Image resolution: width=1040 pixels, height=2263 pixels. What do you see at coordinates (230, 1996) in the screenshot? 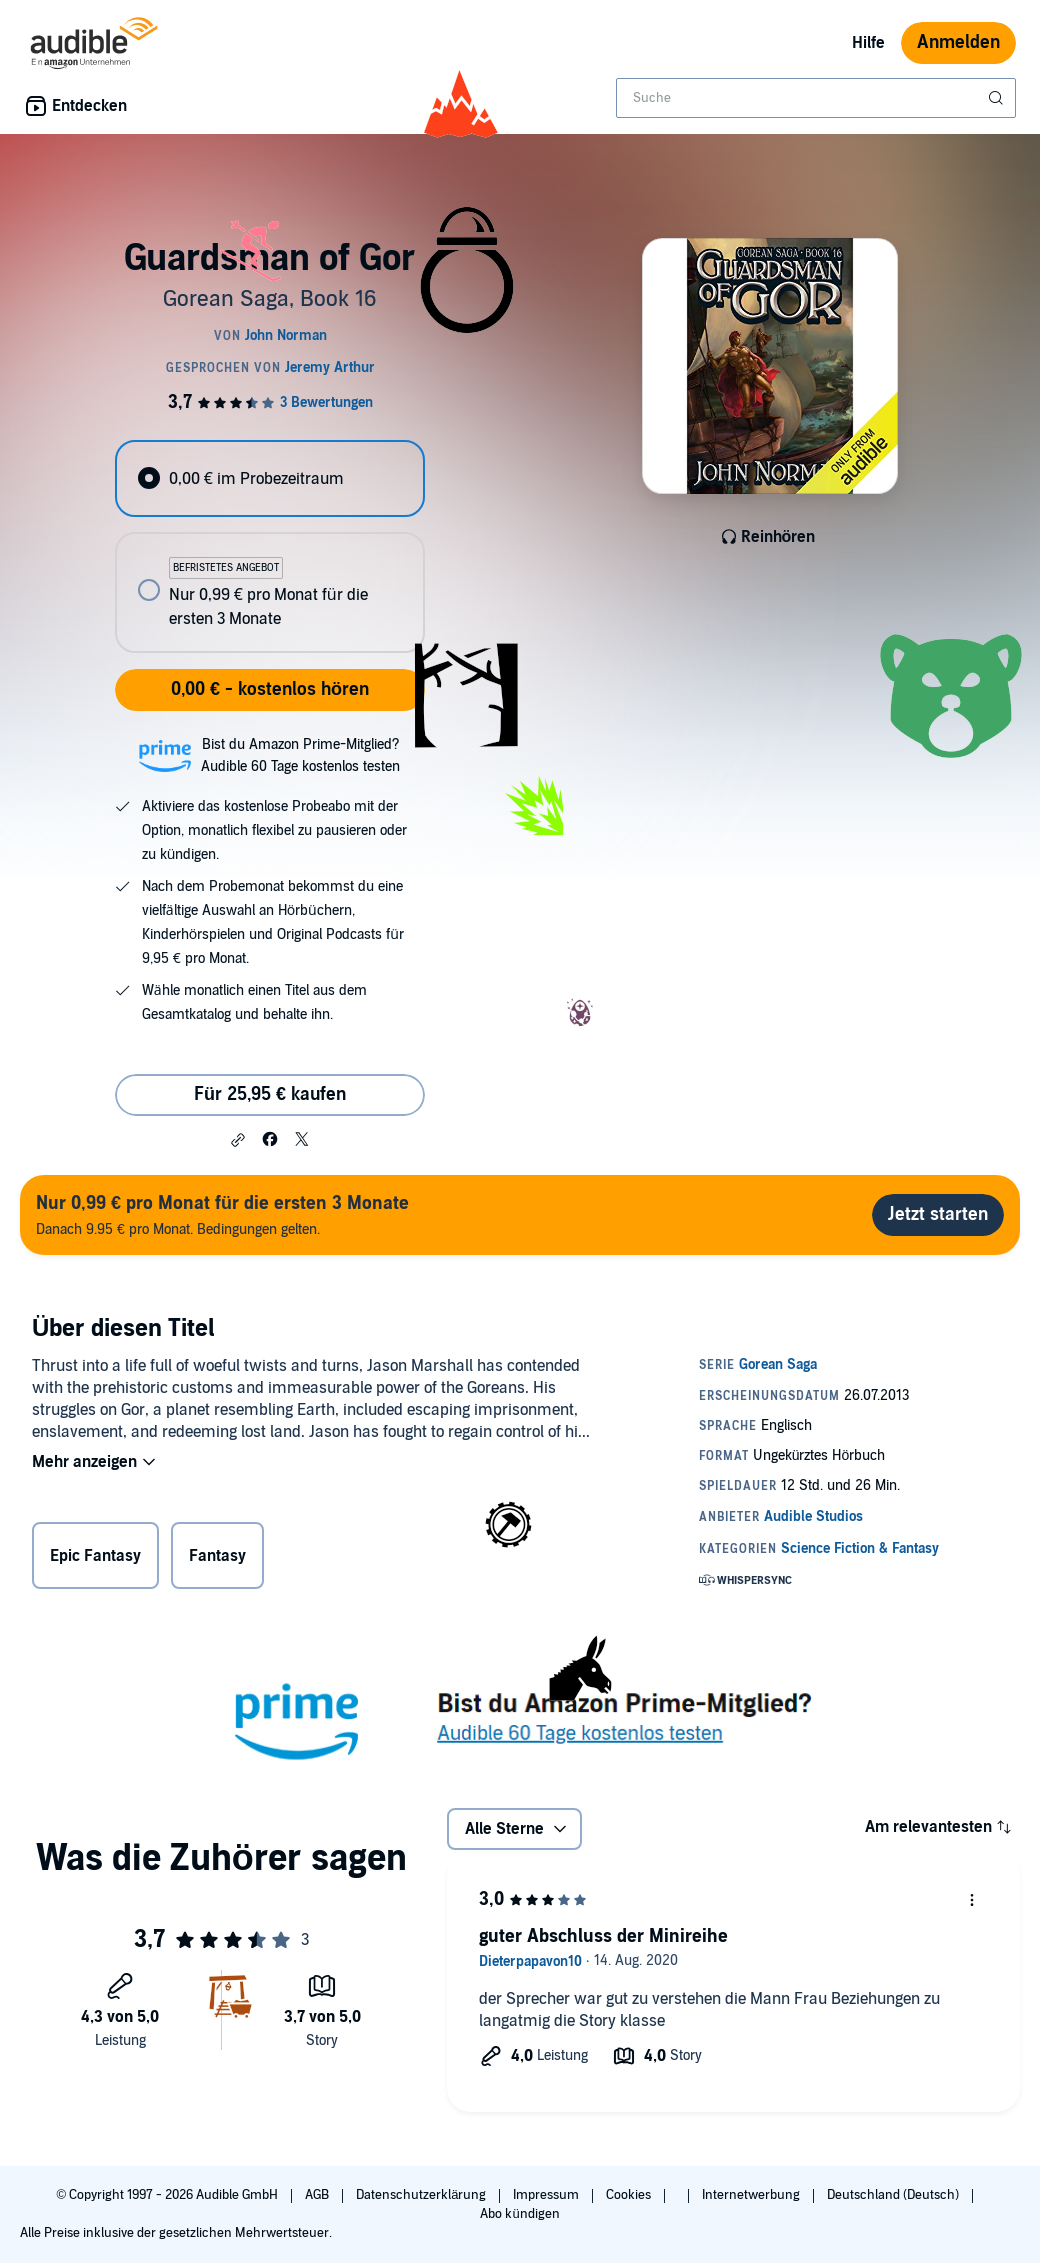
I see `access gold mine resource building` at bounding box center [230, 1996].